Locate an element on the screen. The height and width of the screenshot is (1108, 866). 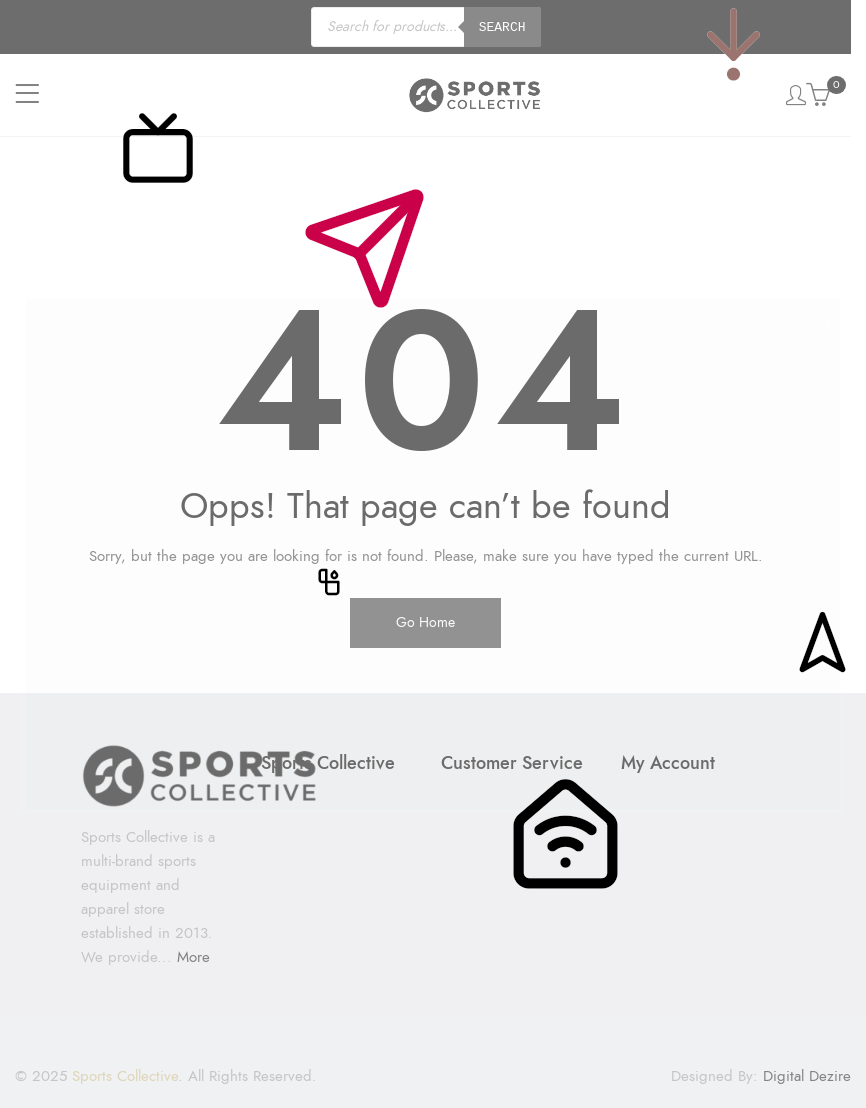
ignite or activate a feature is located at coordinates (329, 582).